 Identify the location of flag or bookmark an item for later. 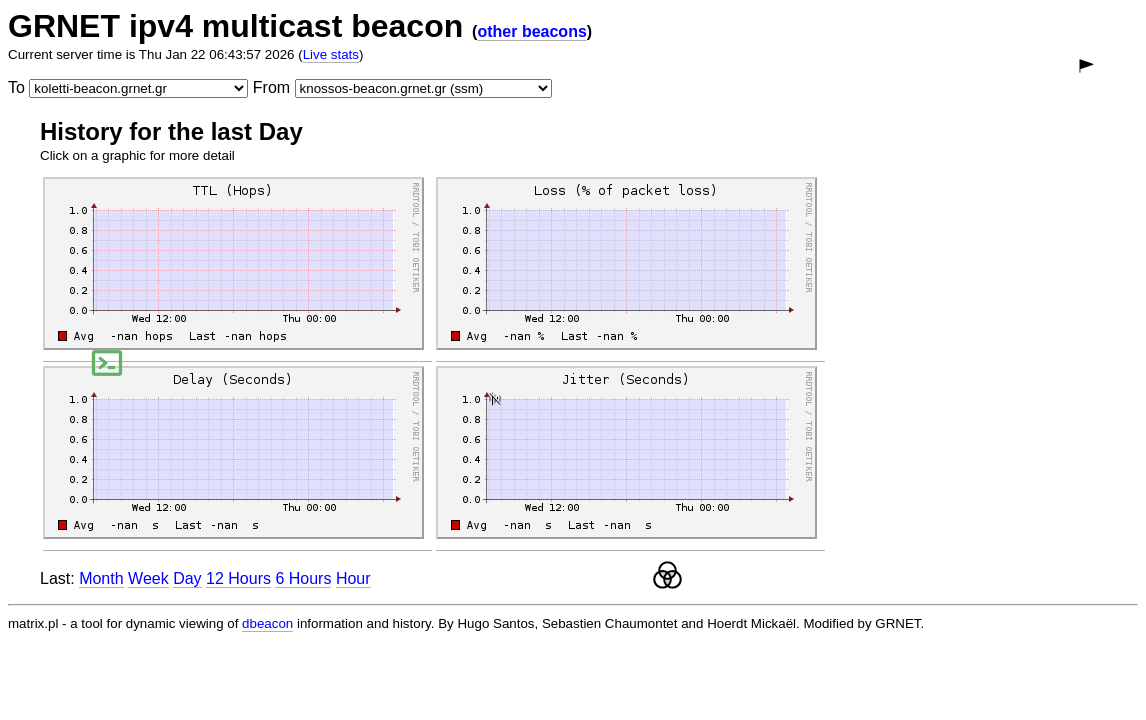
(1085, 66).